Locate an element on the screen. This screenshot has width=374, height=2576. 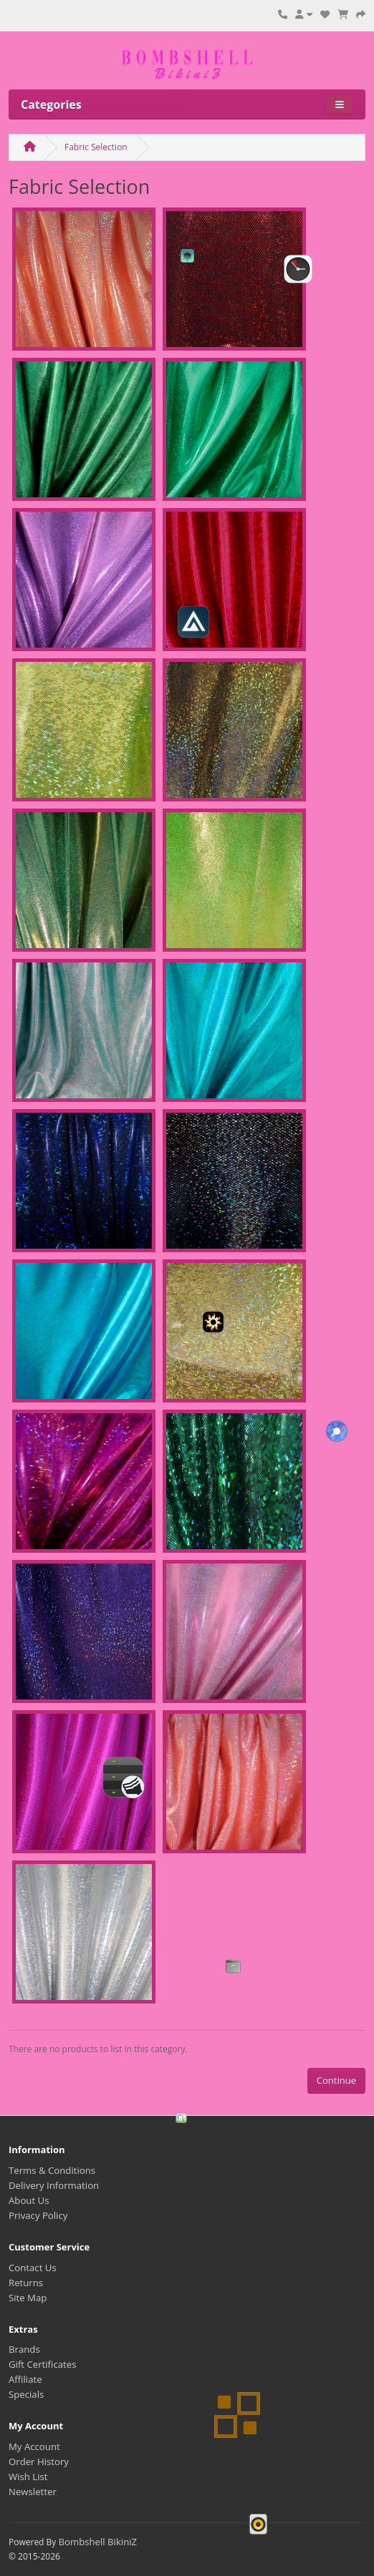
open the nautilus file manager is located at coordinates (233, 1966).